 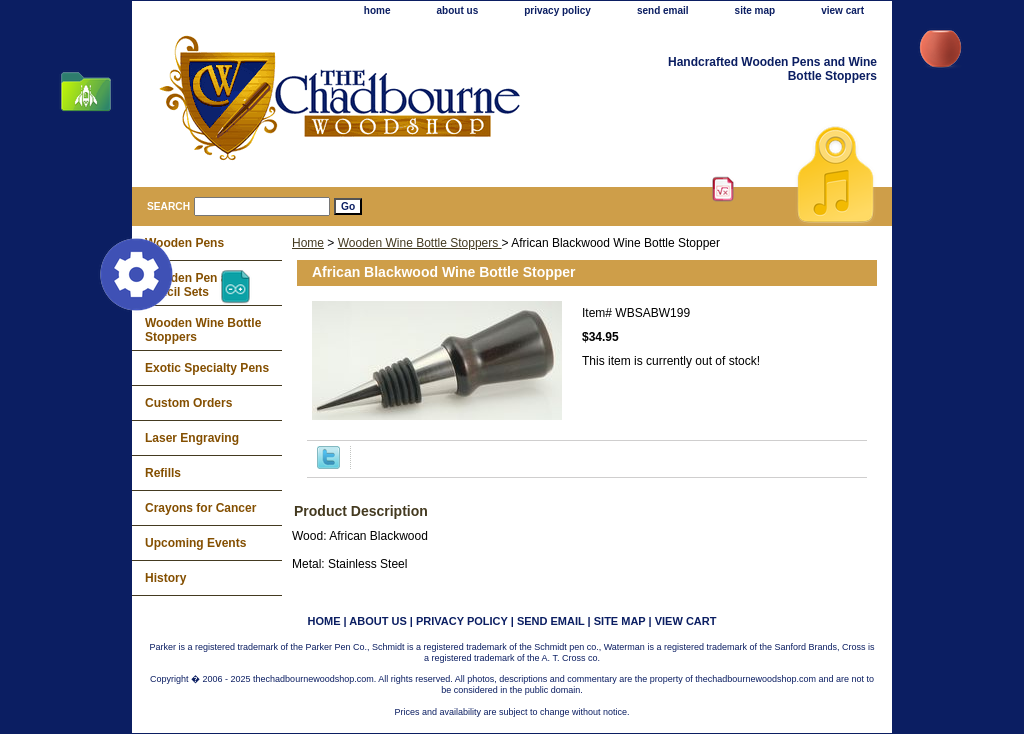 What do you see at coordinates (86, 93) in the screenshot?
I see `open your GameJolt games folder` at bounding box center [86, 93].